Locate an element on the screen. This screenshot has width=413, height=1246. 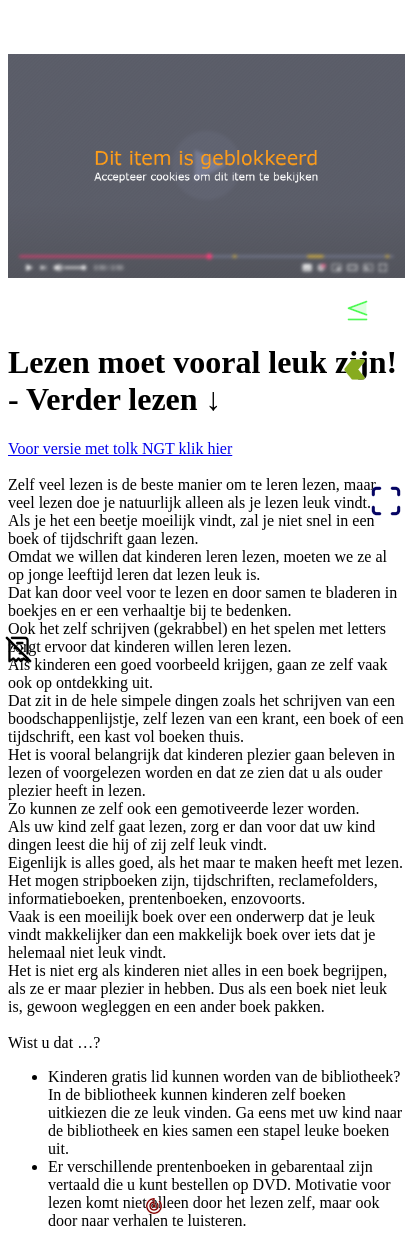
disable receipt generation is located at coordinates (18, 649).